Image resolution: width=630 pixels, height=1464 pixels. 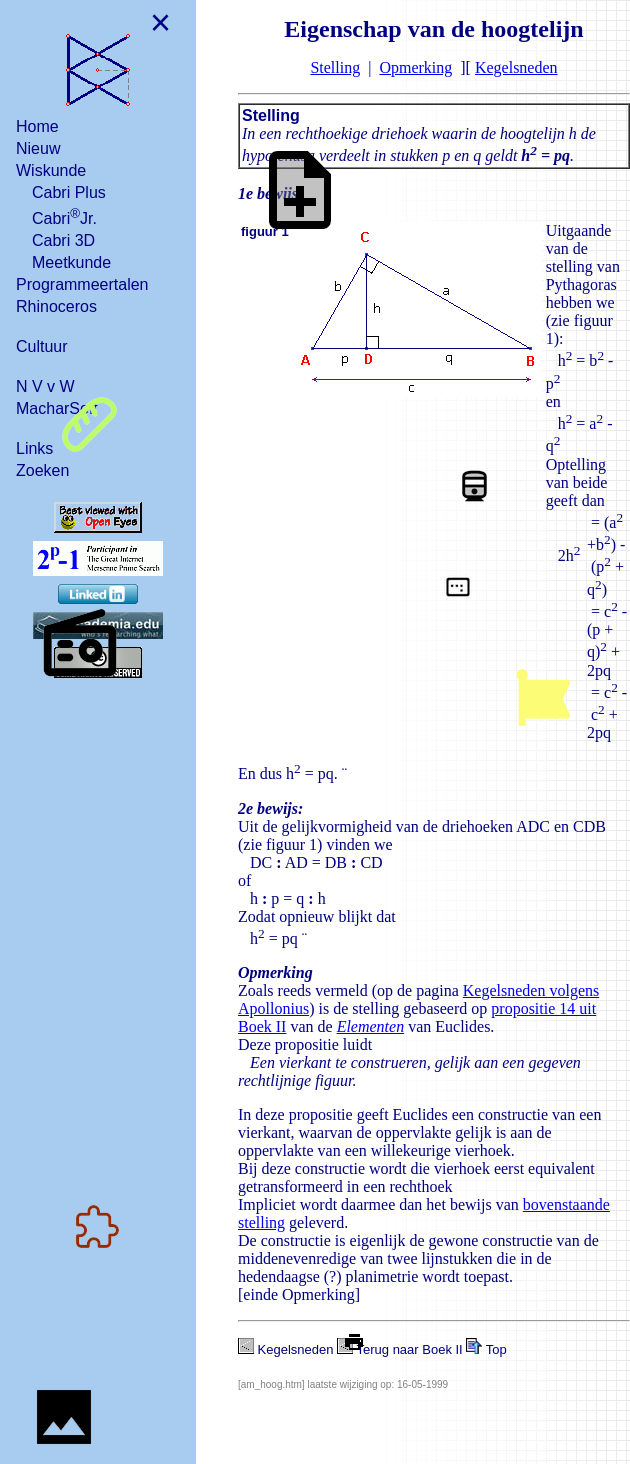 What do you see at coordinates (543, 697) in the screenshot?
I see `flag or mark an item for review` at bounding box center [543, 697].